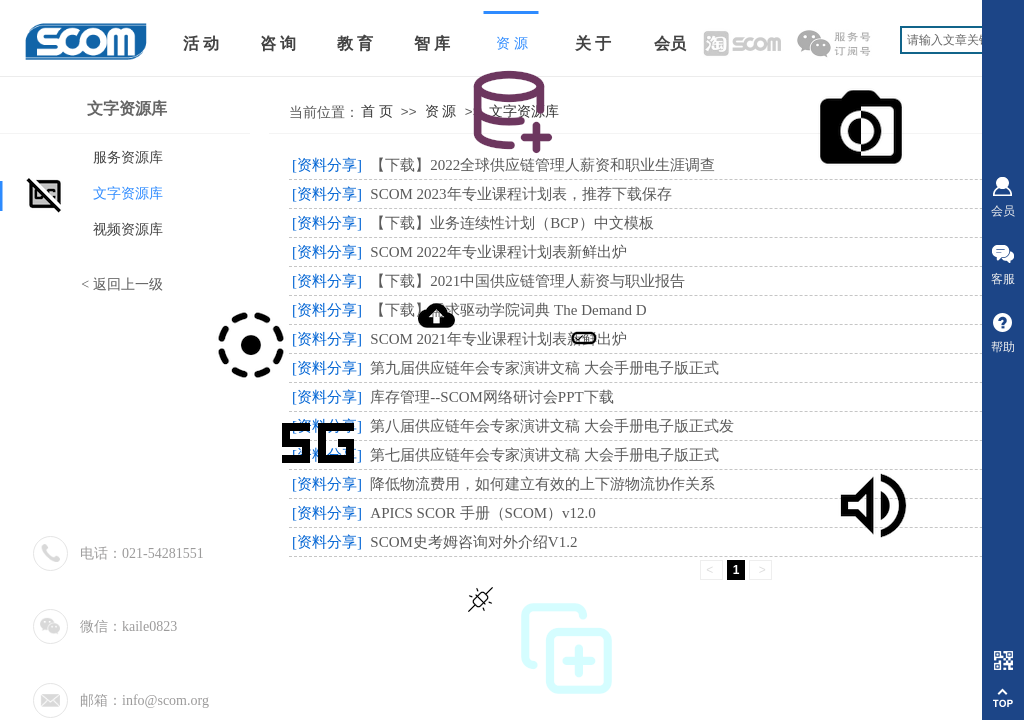 The height and width of the screenshot is (720, 1024). I want to click on closed captions are disabled, so click(45, 194).